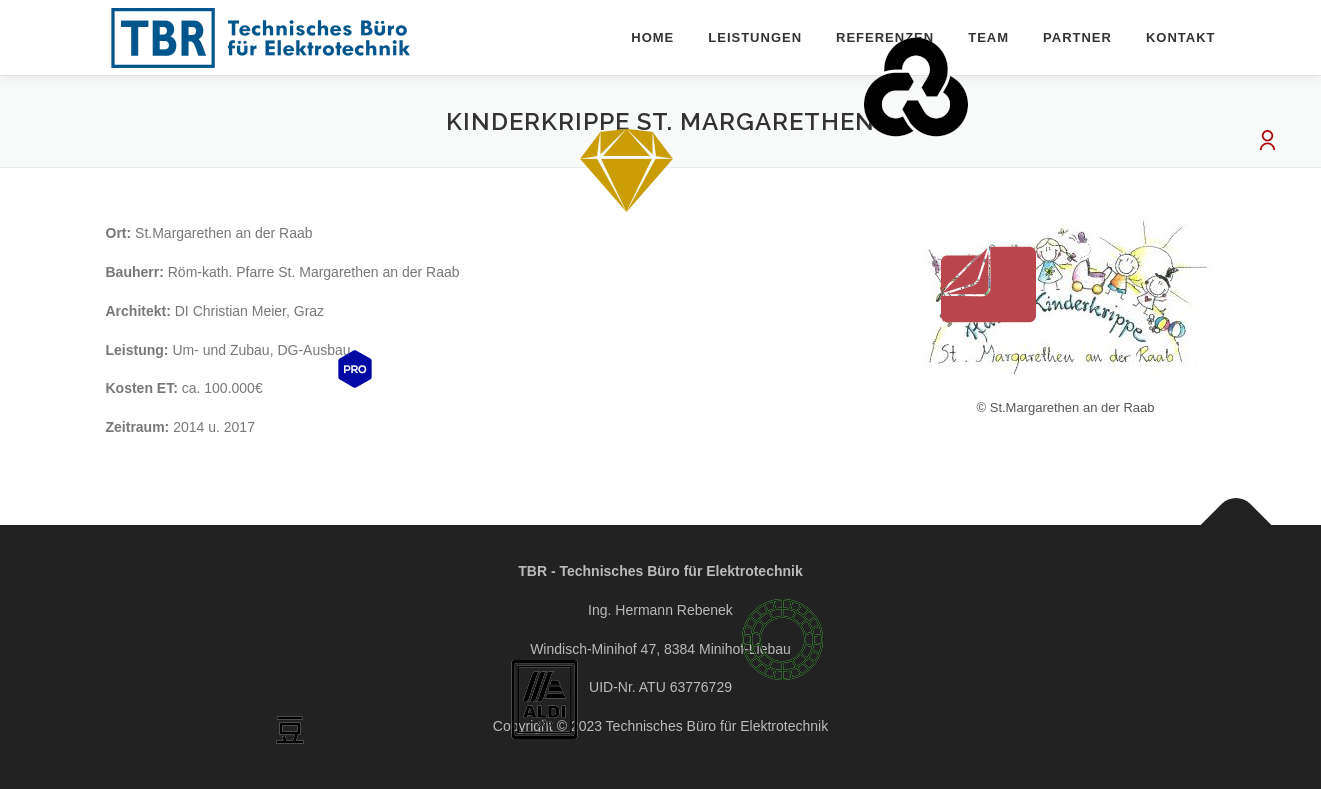 The height and width of the screenshot is (789, 1321). I want to click on open the VSCO photo editing app, so click(782, 639).